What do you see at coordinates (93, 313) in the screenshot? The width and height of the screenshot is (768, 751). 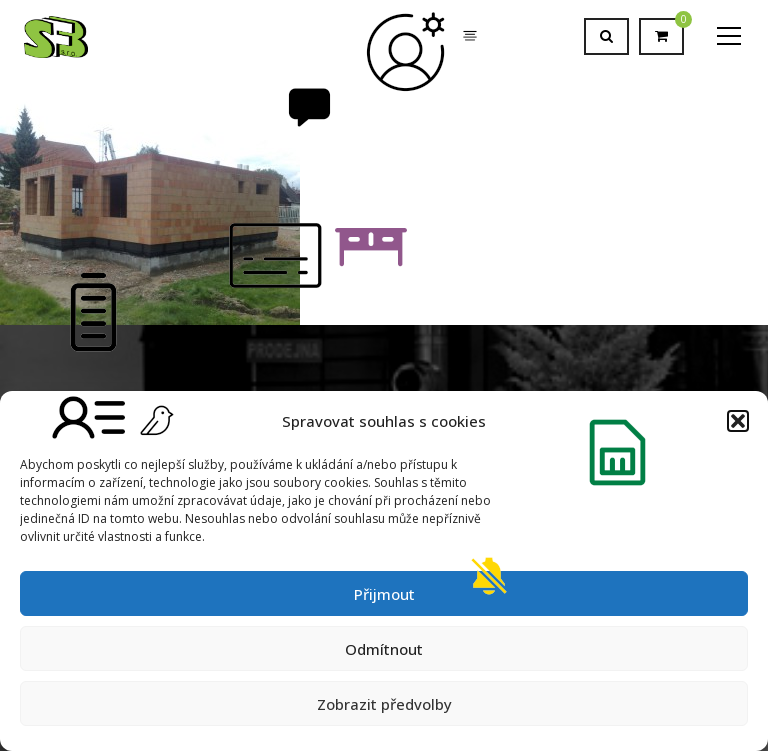 I see `battery fully charged` at bounding box center [93, 313].